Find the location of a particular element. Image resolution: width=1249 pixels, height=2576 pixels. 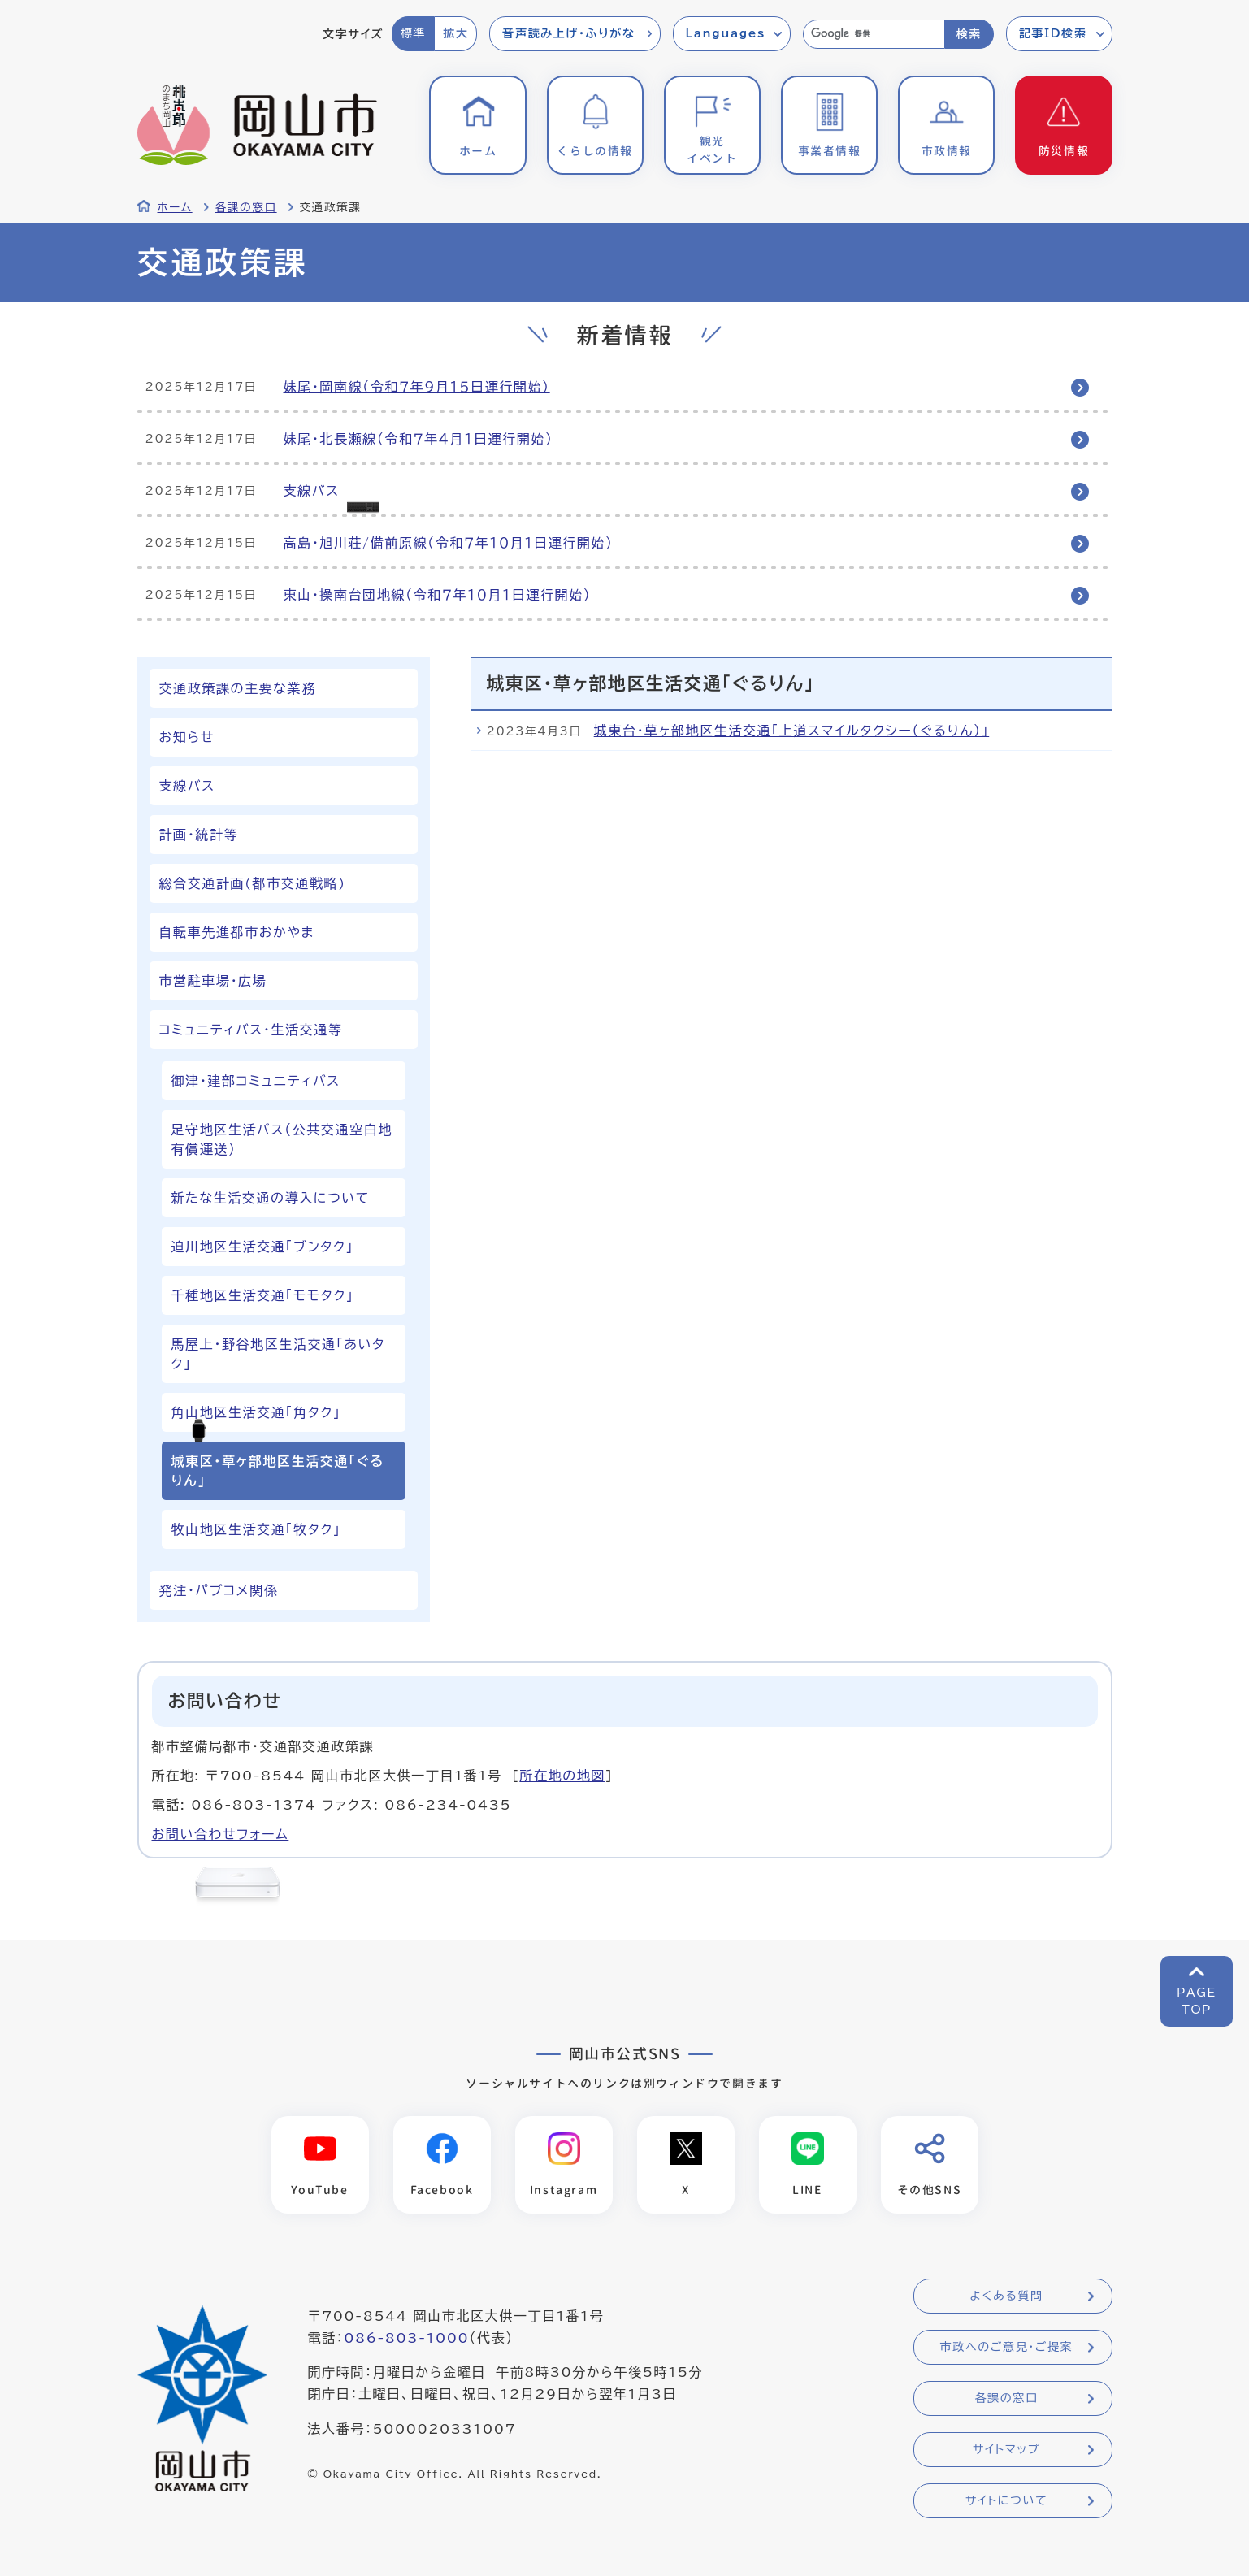

indicates extended keyboard connected via bluetooth is located at coordinates (363, 507).